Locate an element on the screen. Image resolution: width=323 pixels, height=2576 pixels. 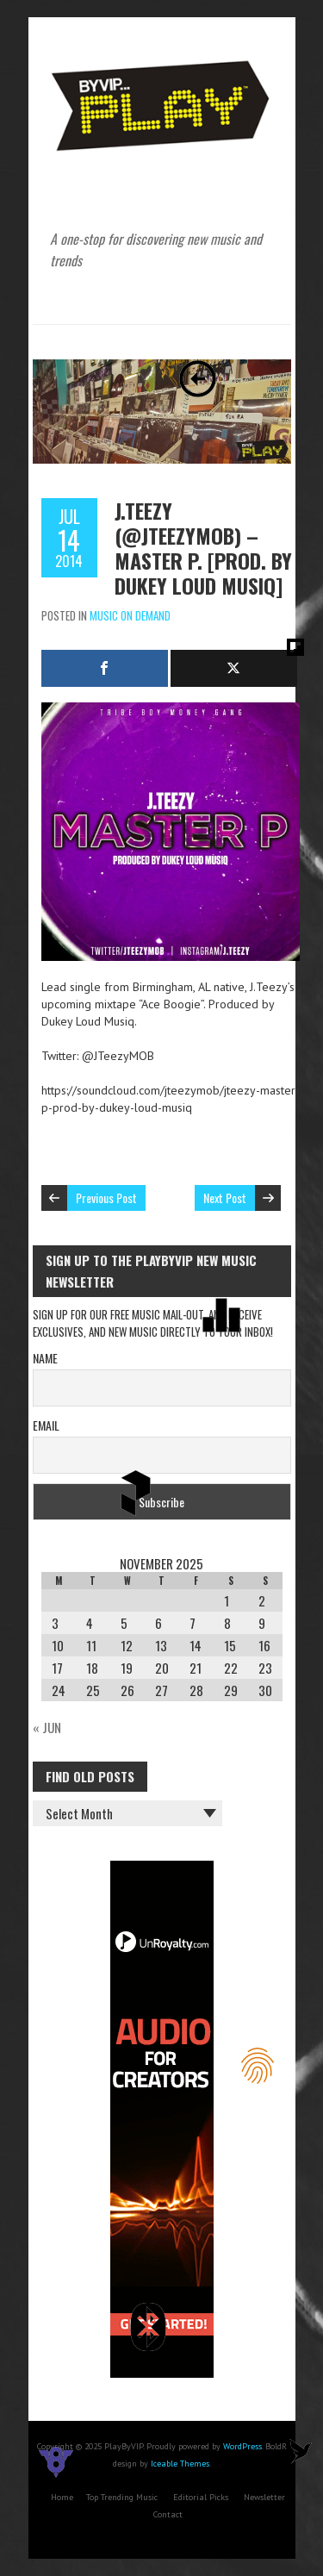
go back to the previous screen is located at coordinates (197, 378).